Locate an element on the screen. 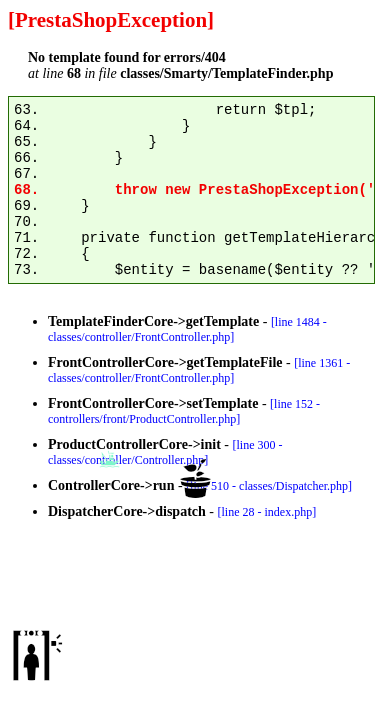 This screenshot has height=720, width=375. access fishing or maritime activities is located at coordinates (109, 458).